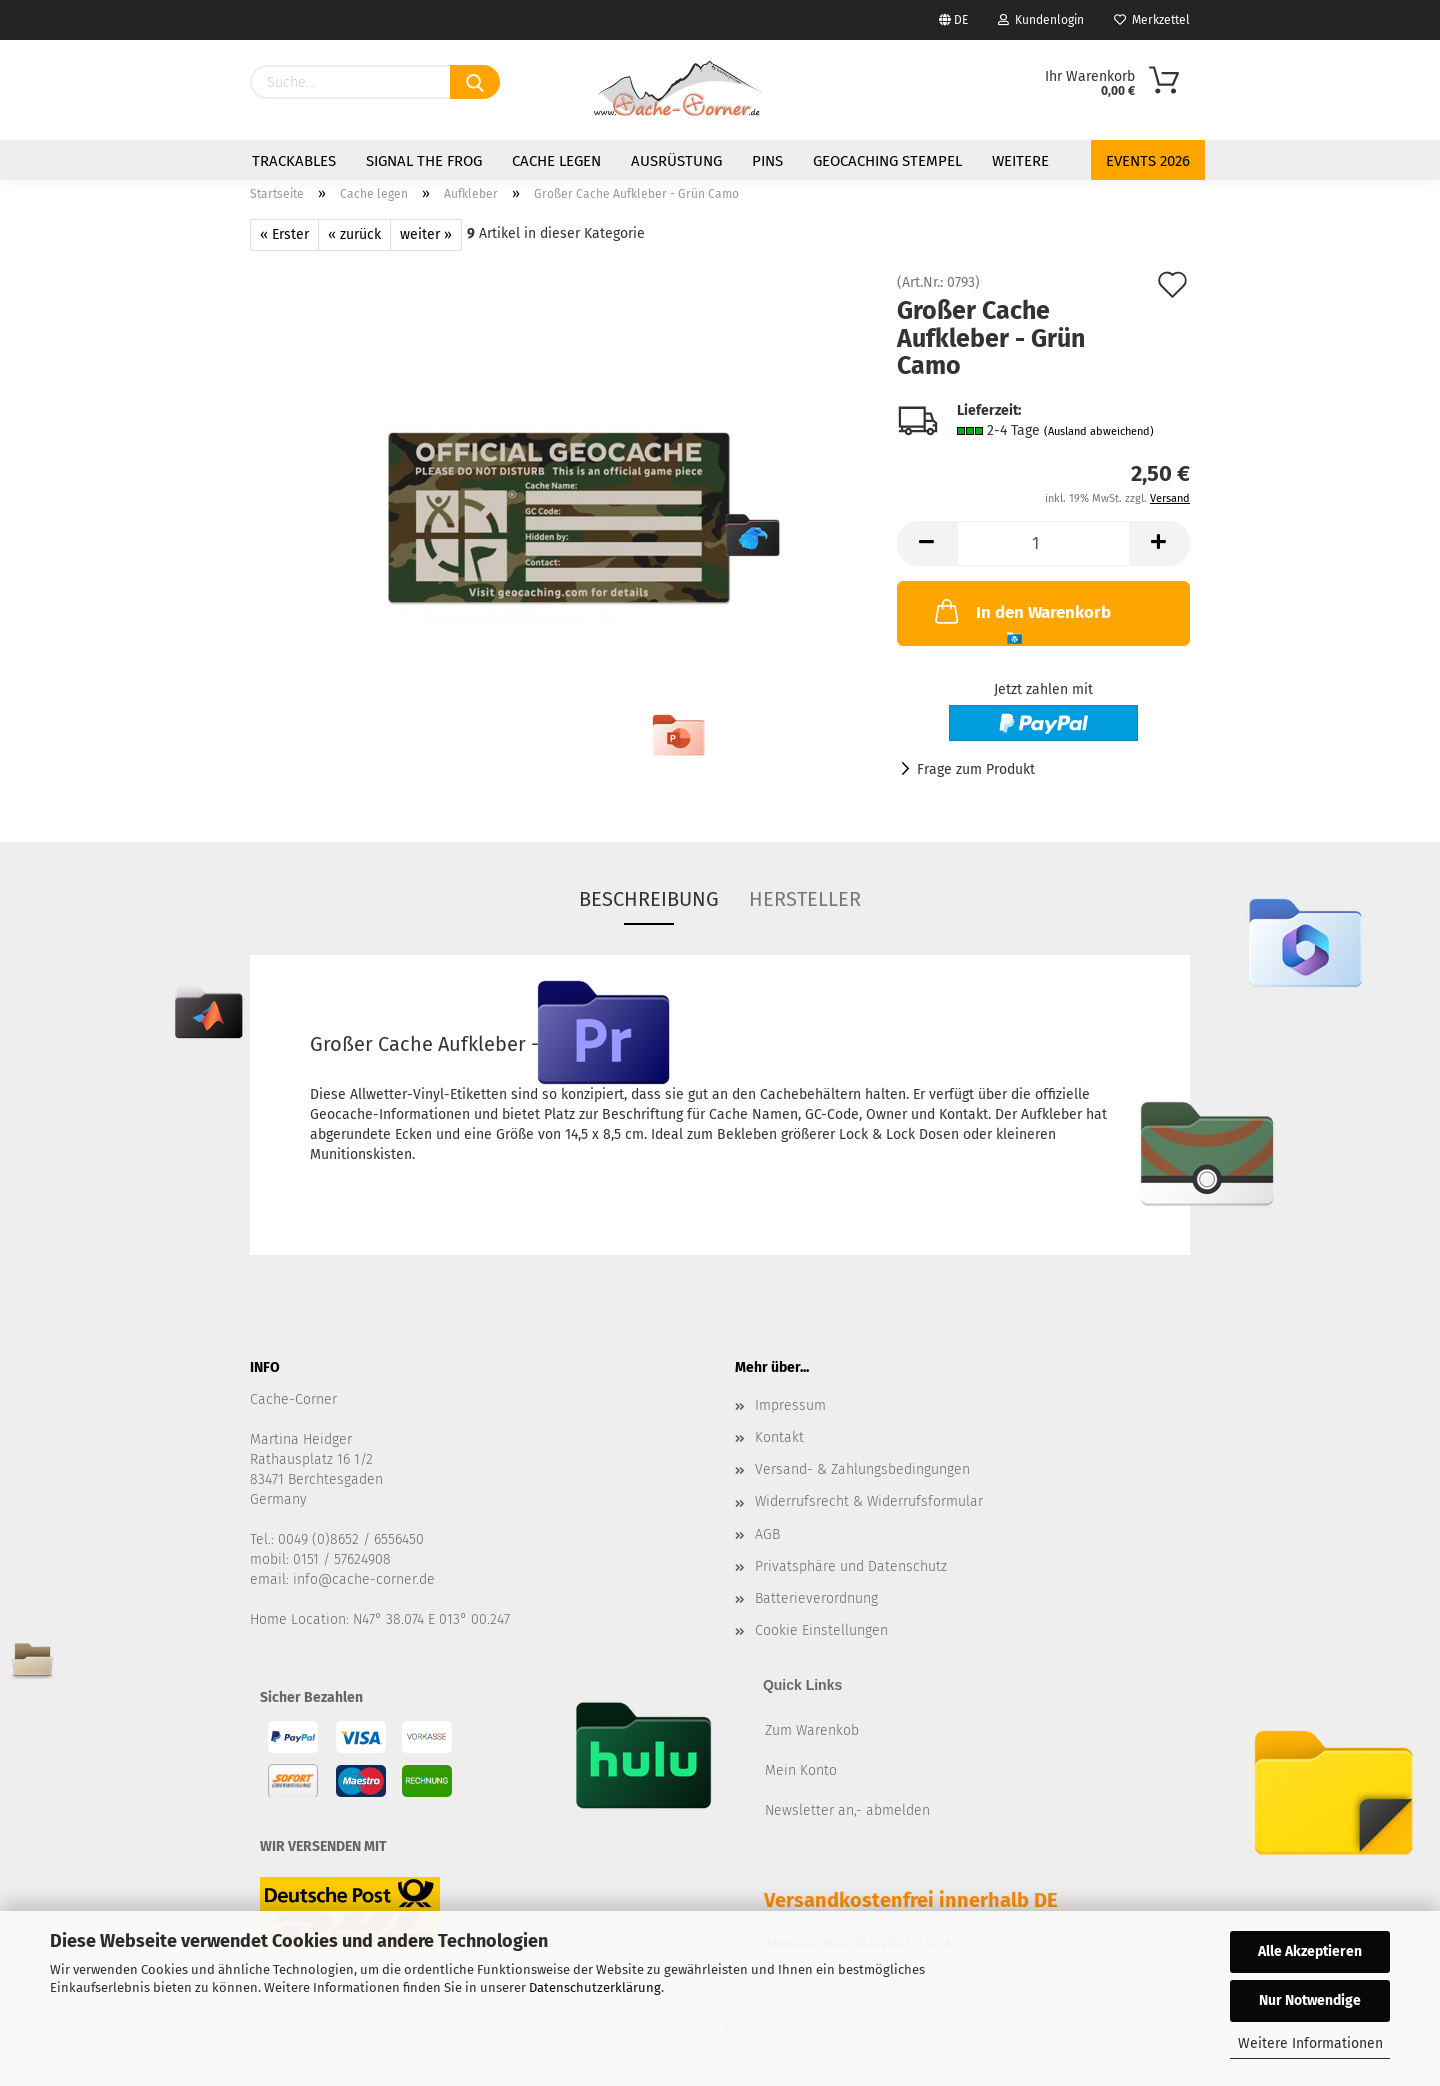  I want to click on open matlab project files folder, so click(208, 1013).